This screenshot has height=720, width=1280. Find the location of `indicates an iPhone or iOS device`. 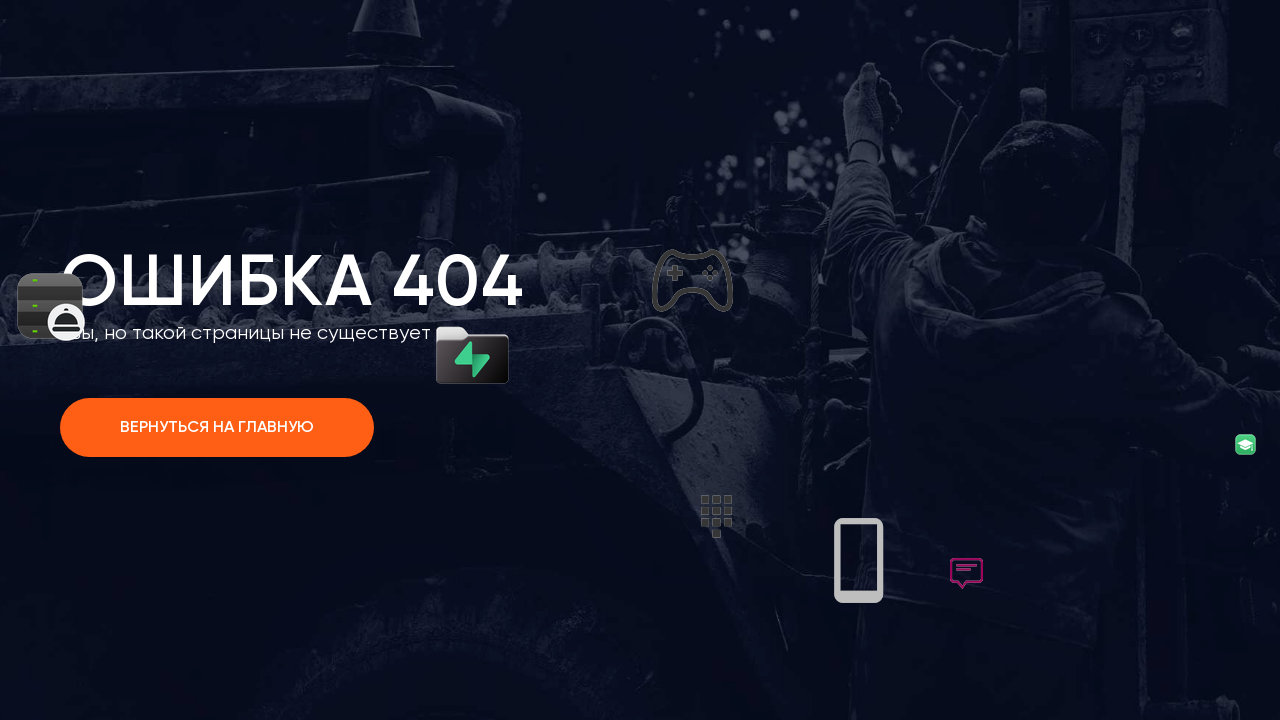

indicates an iPhone or iOS device is located at coordinates (858, 560).